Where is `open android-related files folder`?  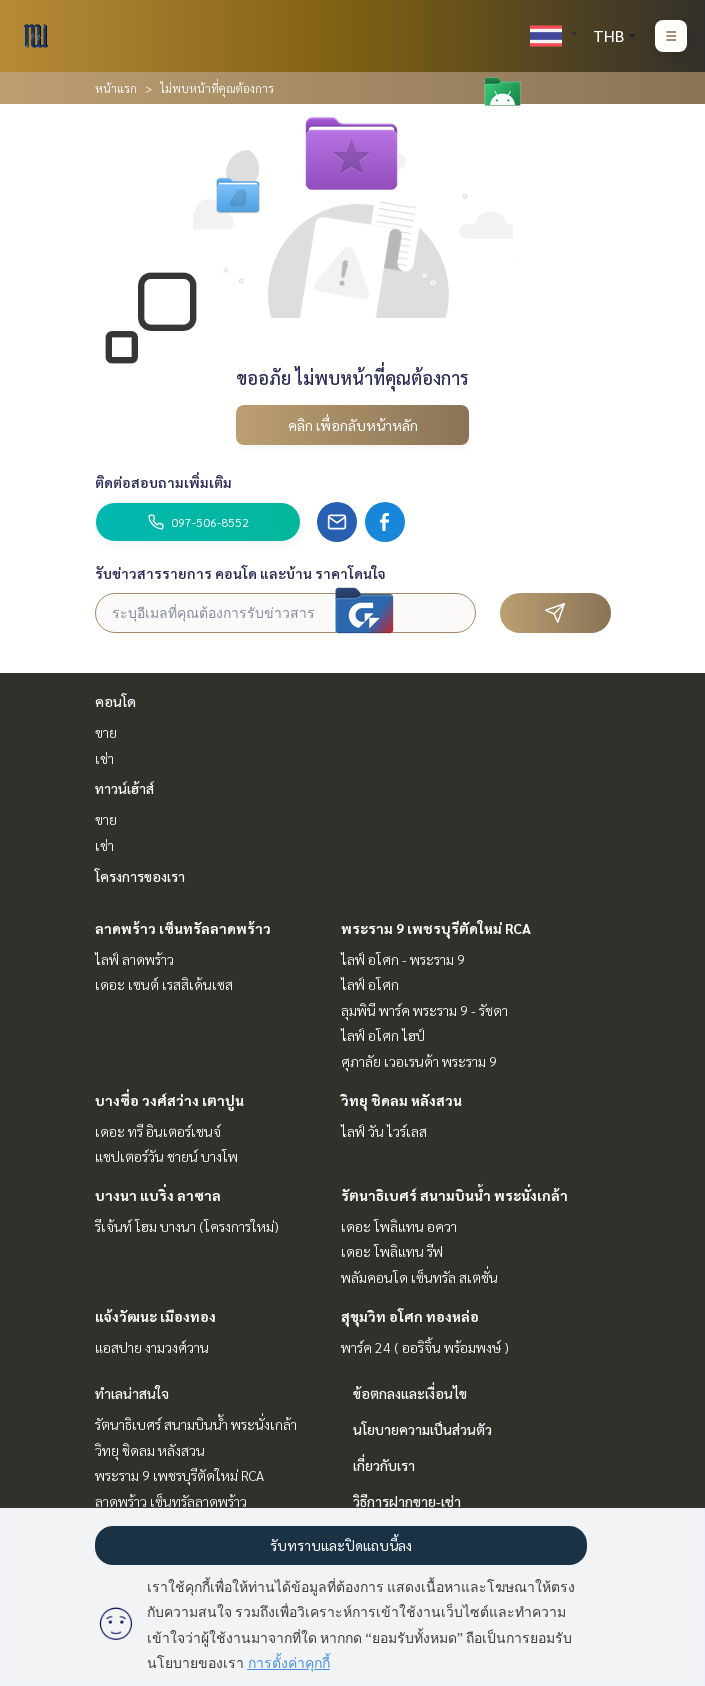 open android-related files folder is located at coordinates (502, 92).